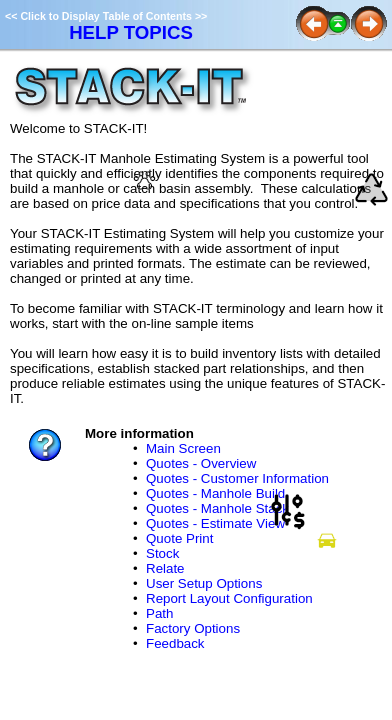  What do you see at coordinates (287, 510) in the screenshot?
I see `adjust pricing or cost settings` at bounding box center [287, 510].